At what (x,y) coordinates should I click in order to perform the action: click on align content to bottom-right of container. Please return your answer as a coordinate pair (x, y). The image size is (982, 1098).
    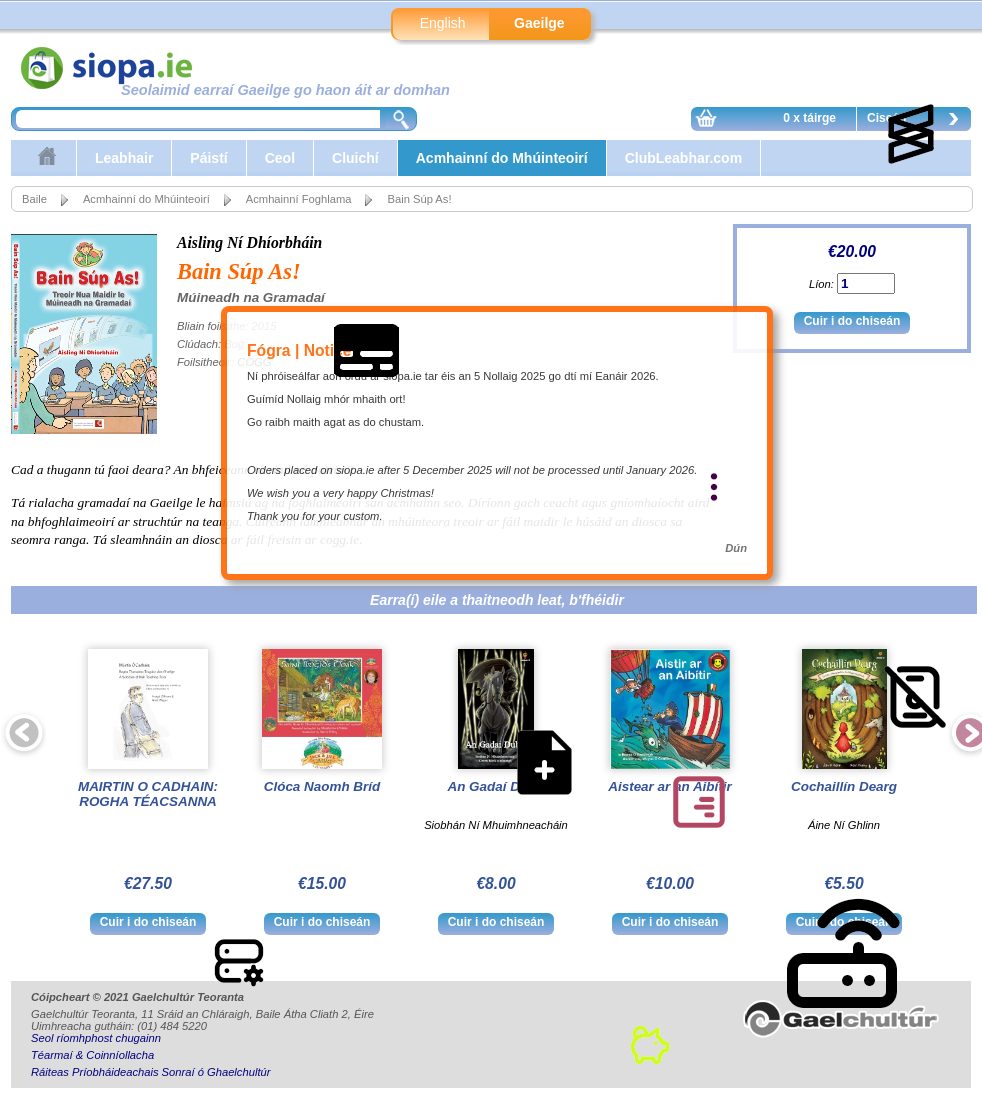
    Looking at the image, I should click on (699, 802).